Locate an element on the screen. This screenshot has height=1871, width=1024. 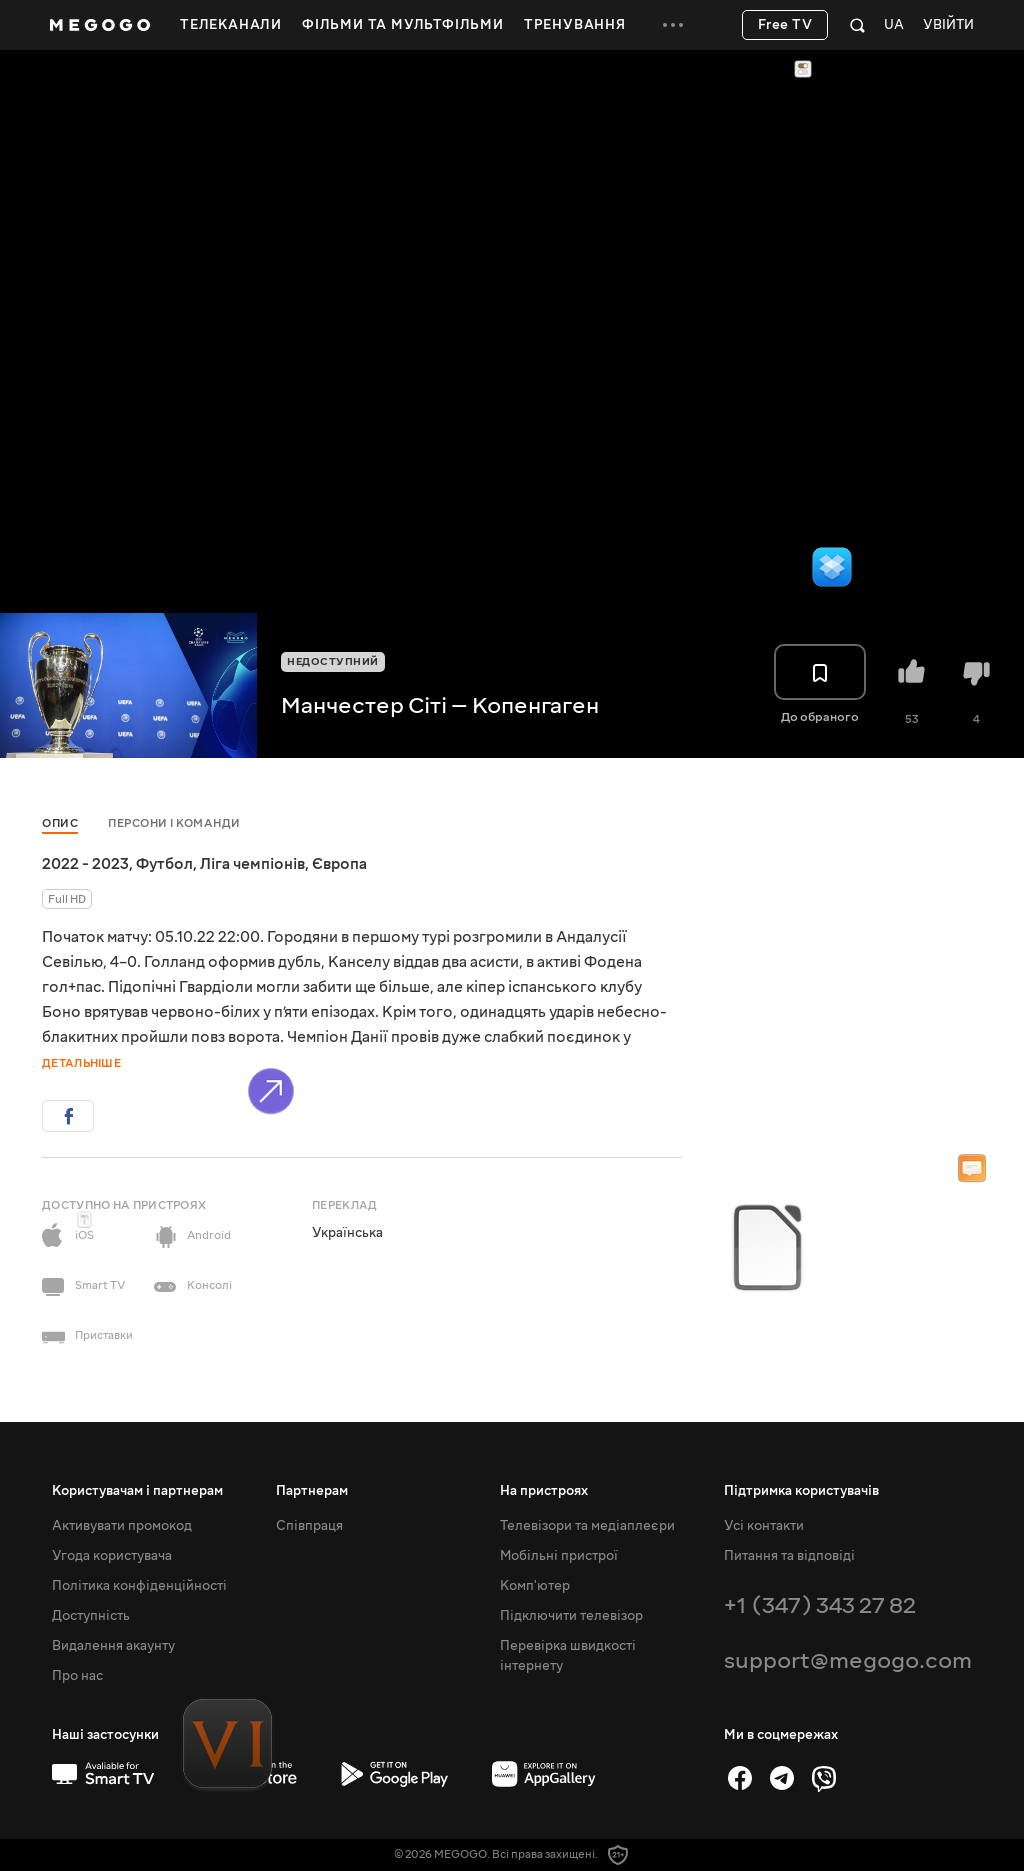
open dropbox app is located at coordinates (832, 567).